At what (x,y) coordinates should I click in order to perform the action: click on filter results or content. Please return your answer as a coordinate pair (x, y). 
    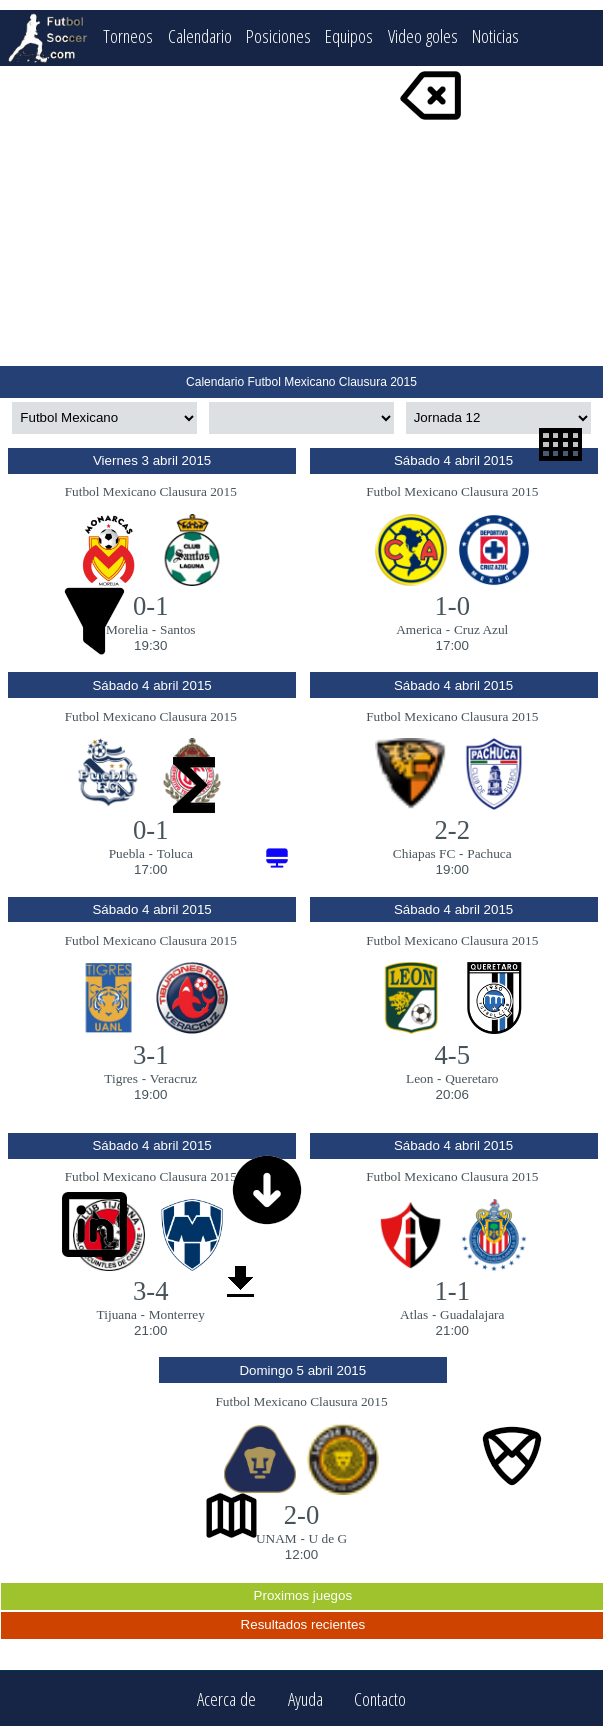
    Looking at the image, I should click on (94, 617).